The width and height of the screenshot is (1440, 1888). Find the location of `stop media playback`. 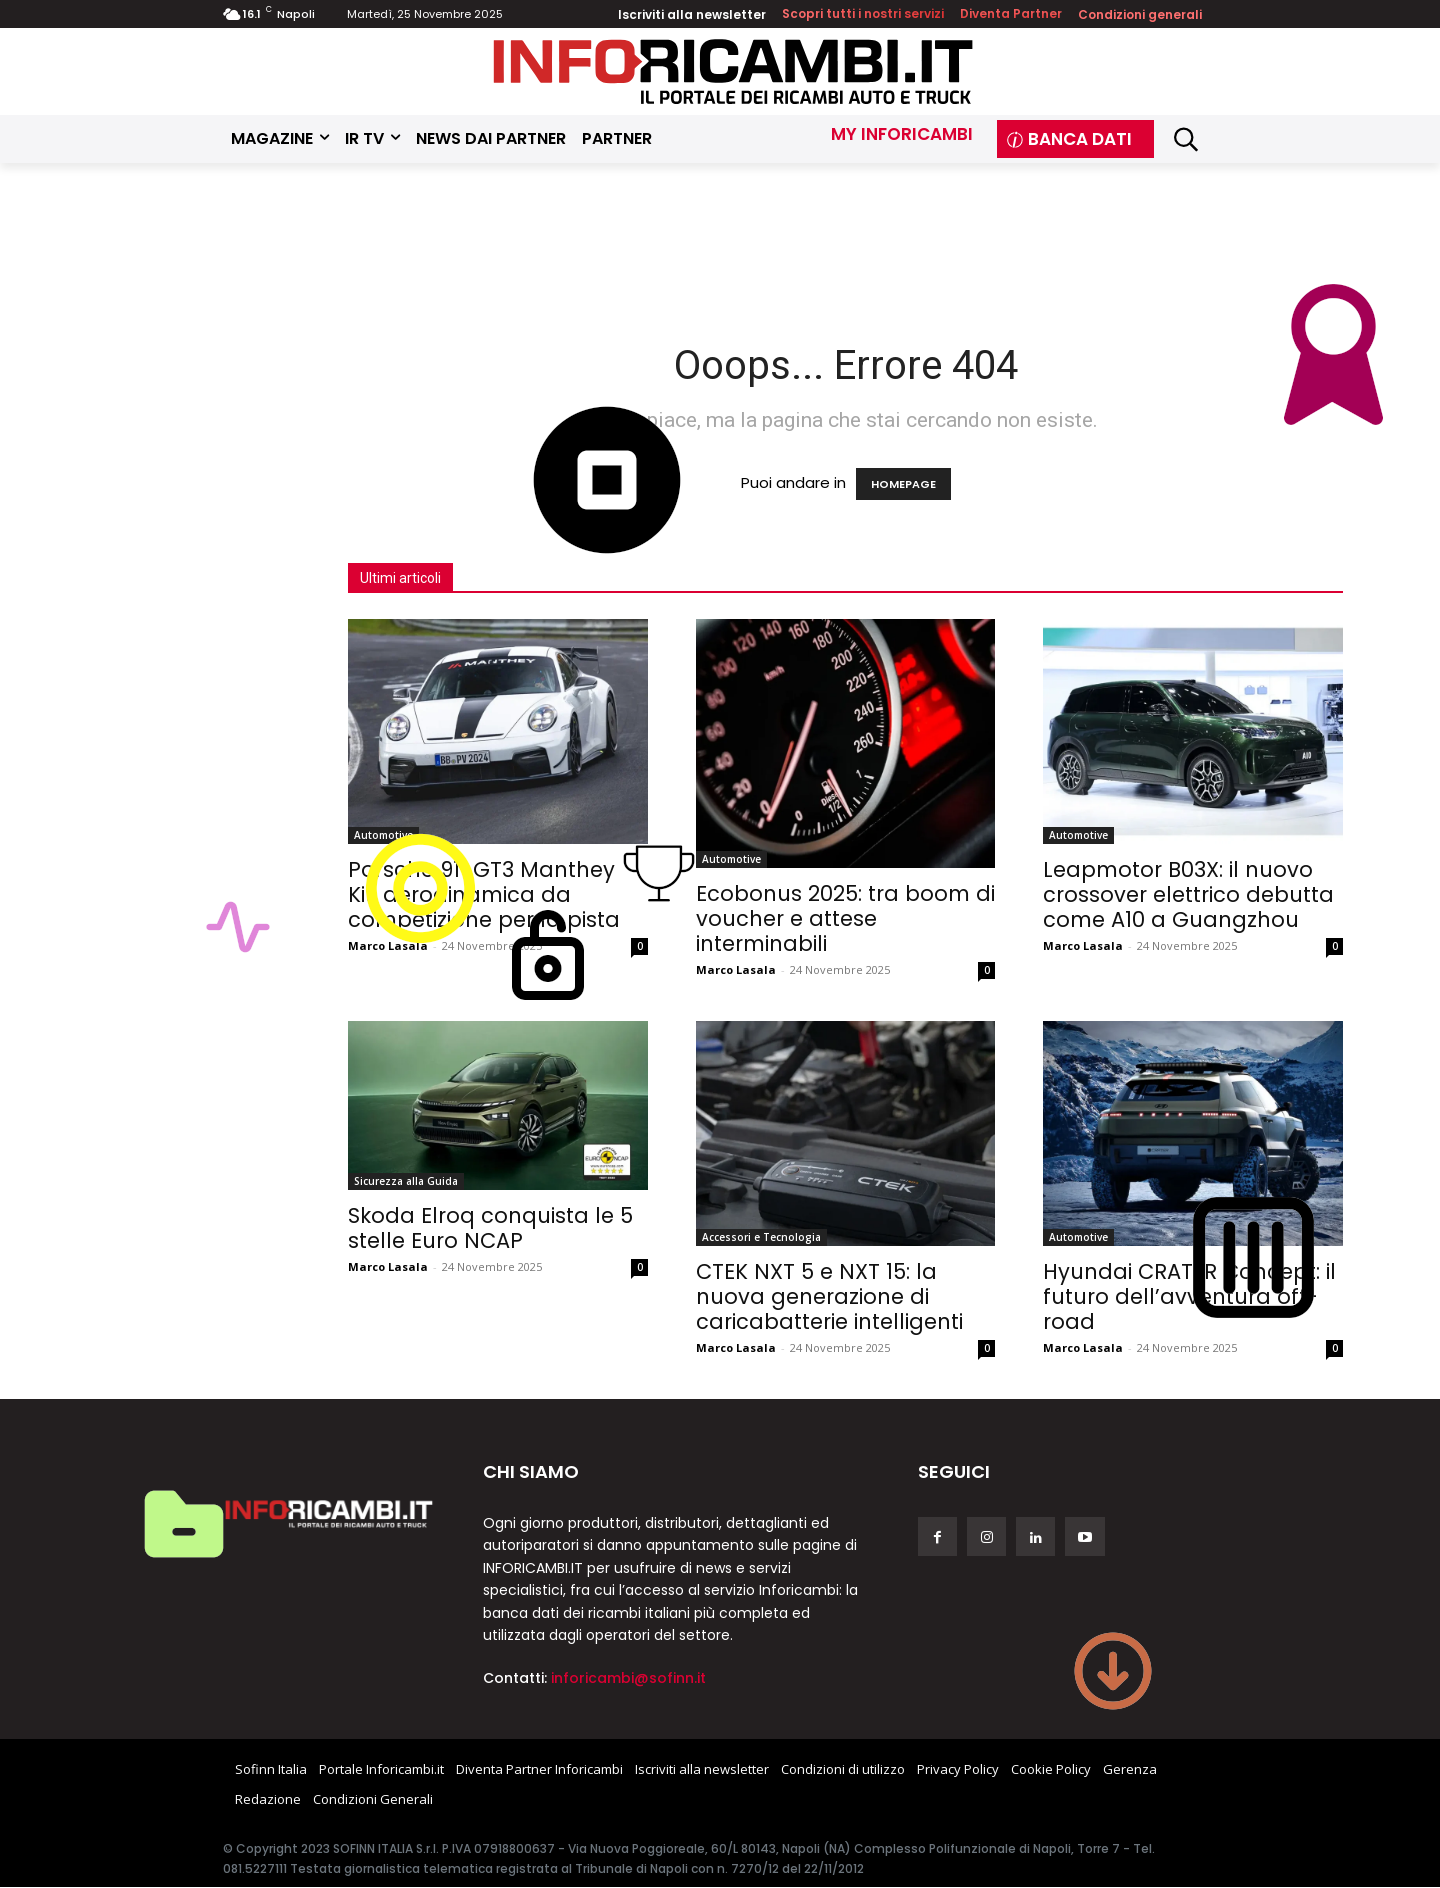

stop media playback is located at coordinates (607, 480).